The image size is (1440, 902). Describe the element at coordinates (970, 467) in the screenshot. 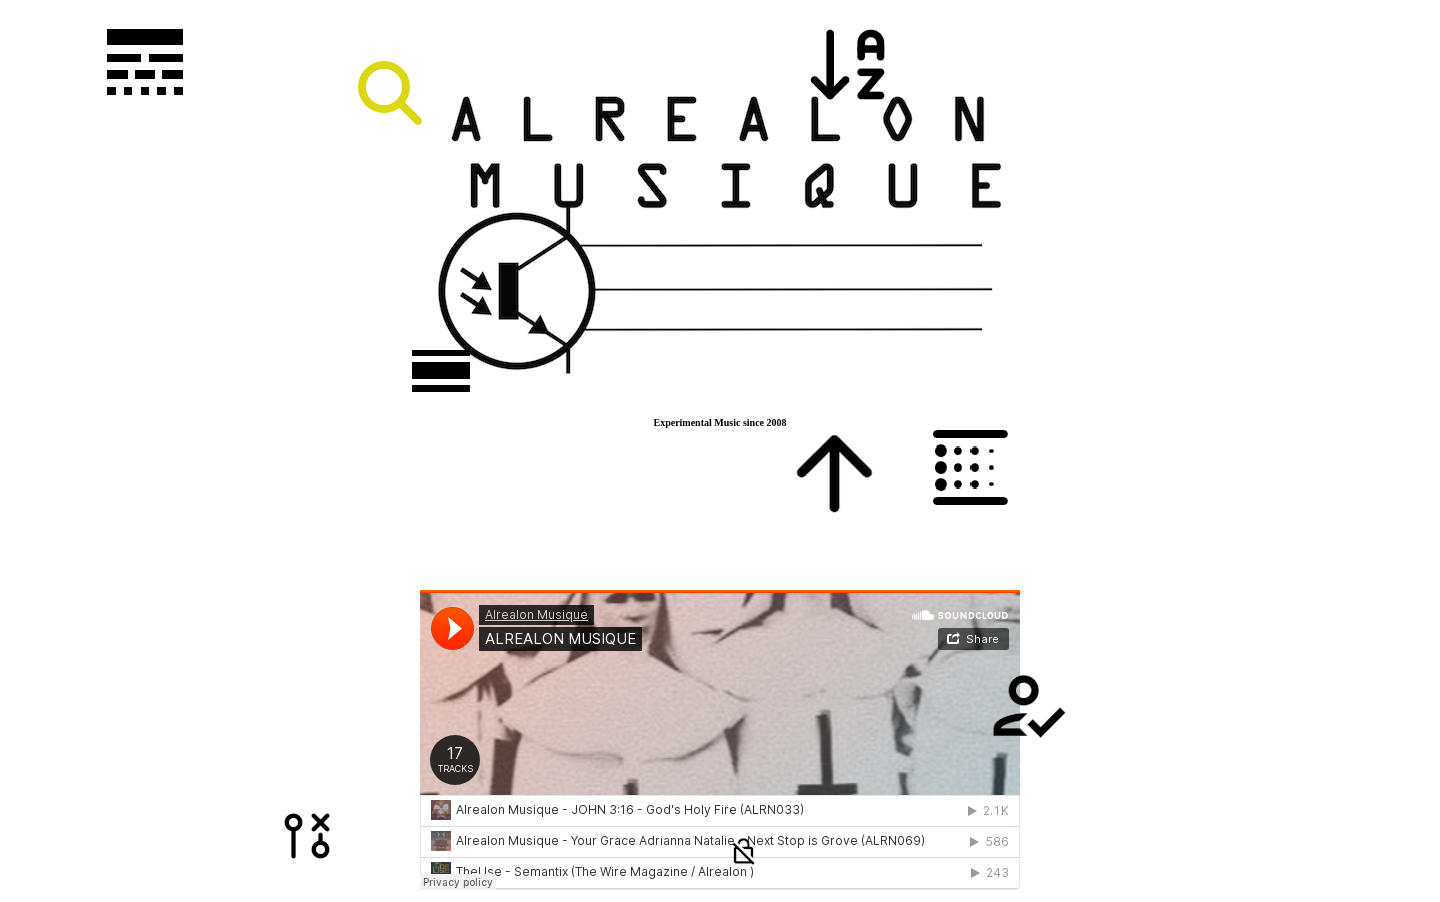

I see `apply linear blur effect to image` at that location.